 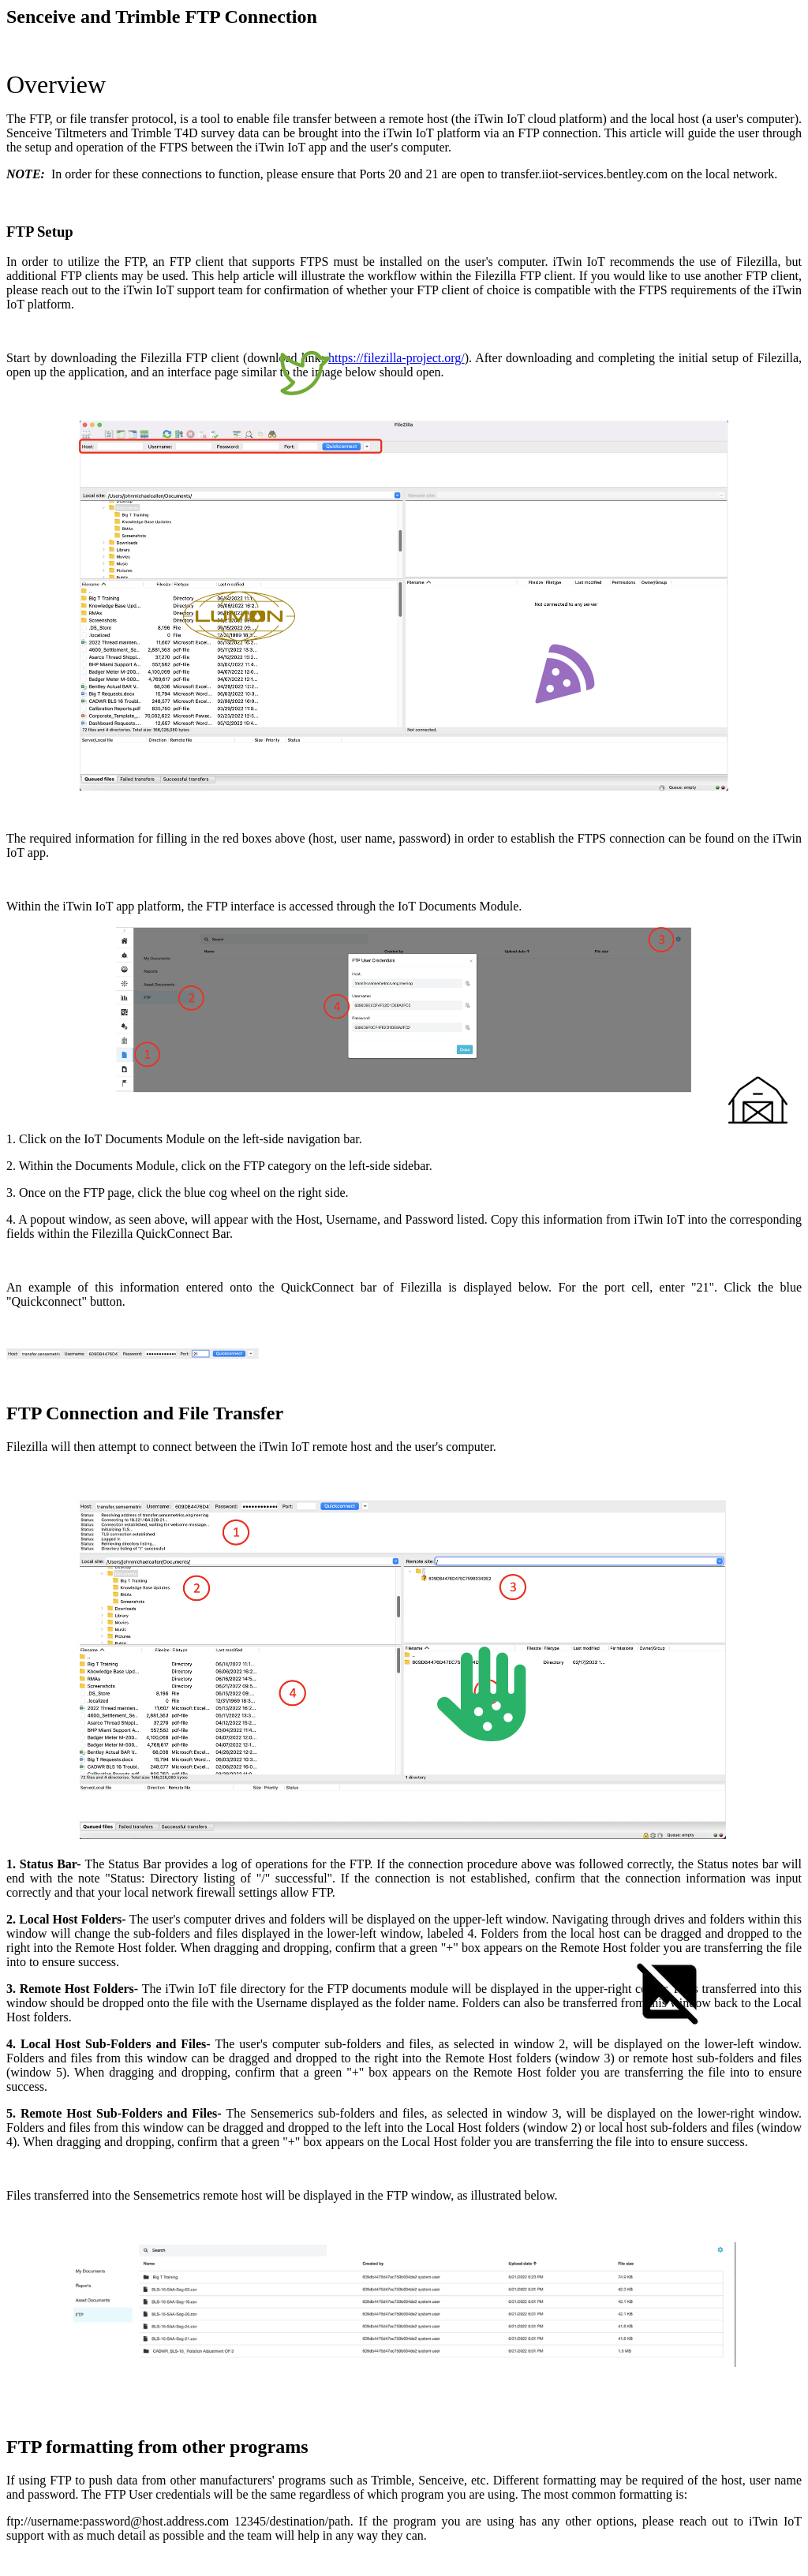 What do you see at coordinates (239, 616) in the screenshot?
I see `lumon industries brand logo` at bounding box center [239, 616].